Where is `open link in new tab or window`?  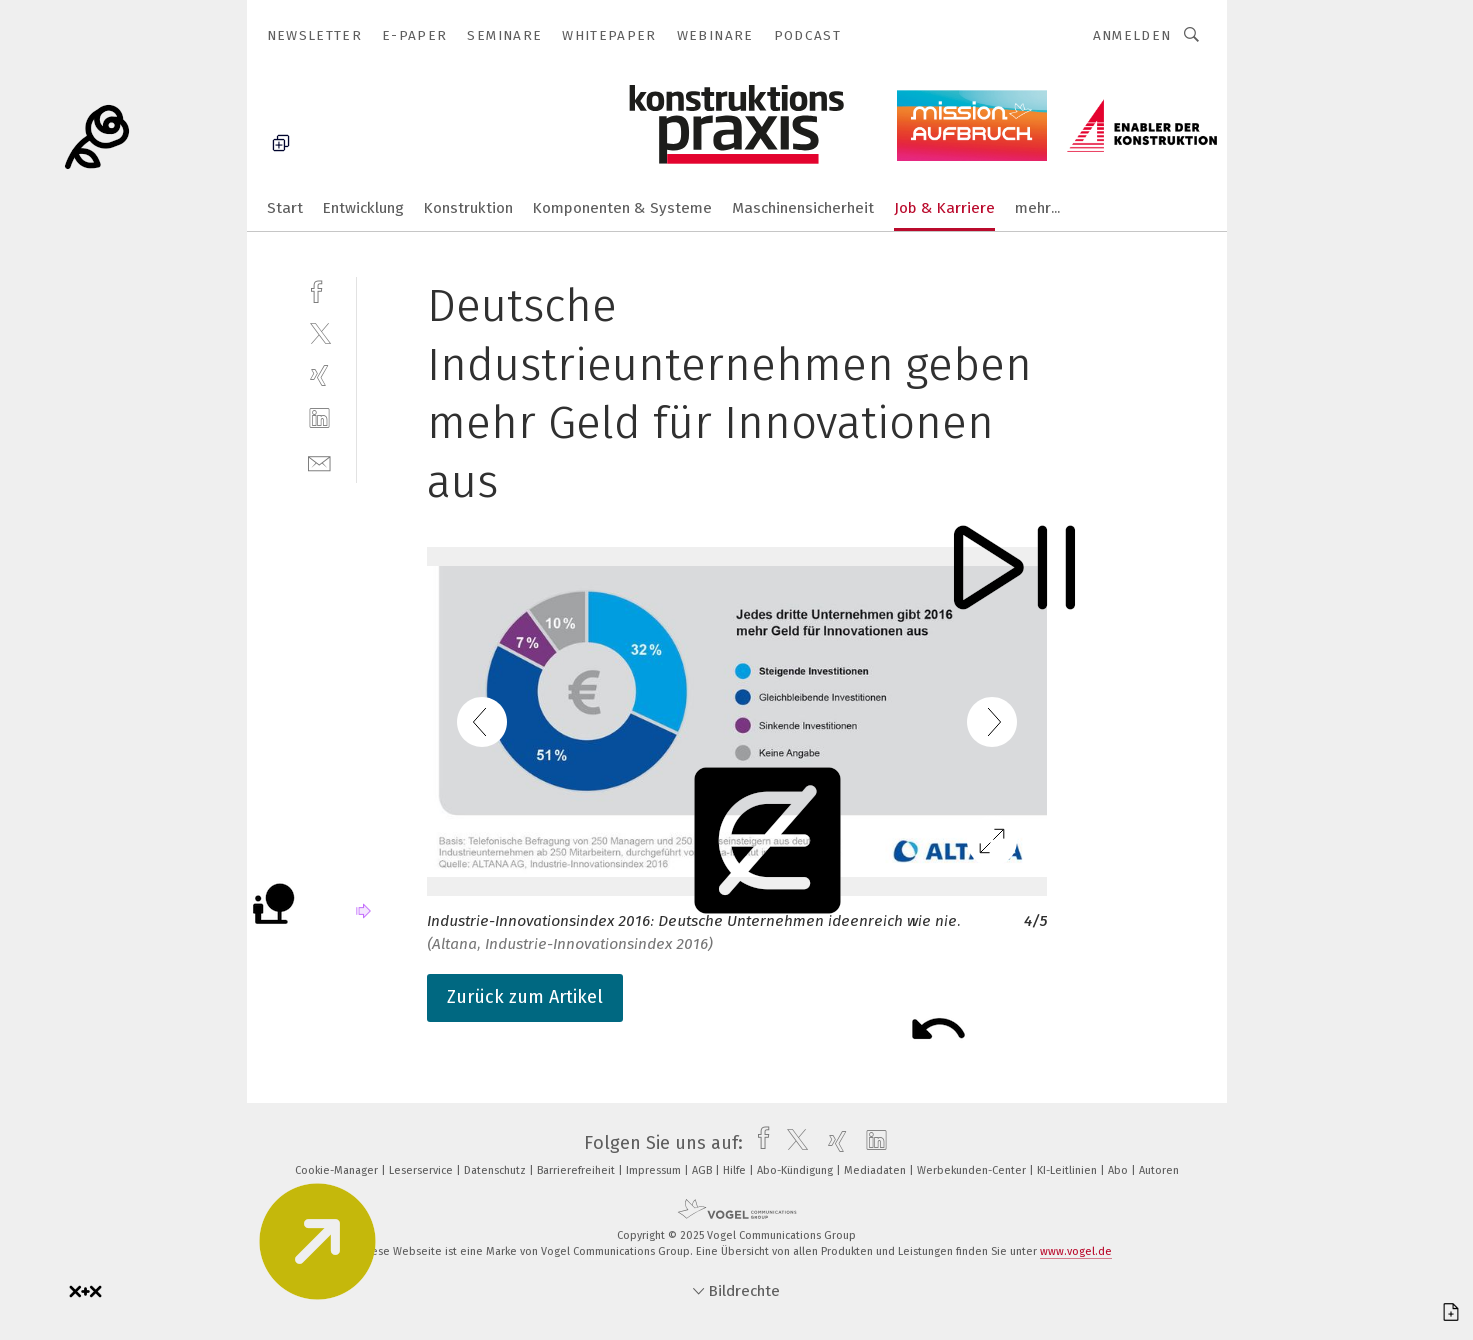
open link in new tab or window is located at coordinates (317, 1241).